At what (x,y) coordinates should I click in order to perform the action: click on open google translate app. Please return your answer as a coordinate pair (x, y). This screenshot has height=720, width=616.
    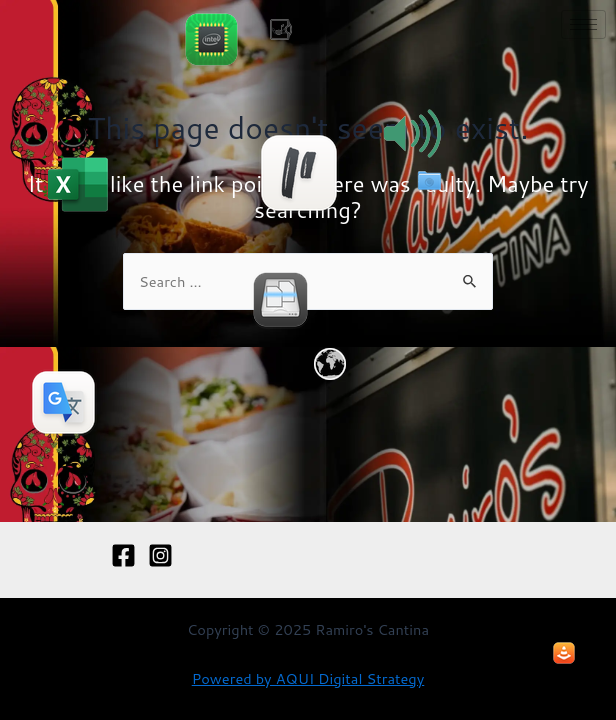
    Looking at the image, I should click on (63, 402).